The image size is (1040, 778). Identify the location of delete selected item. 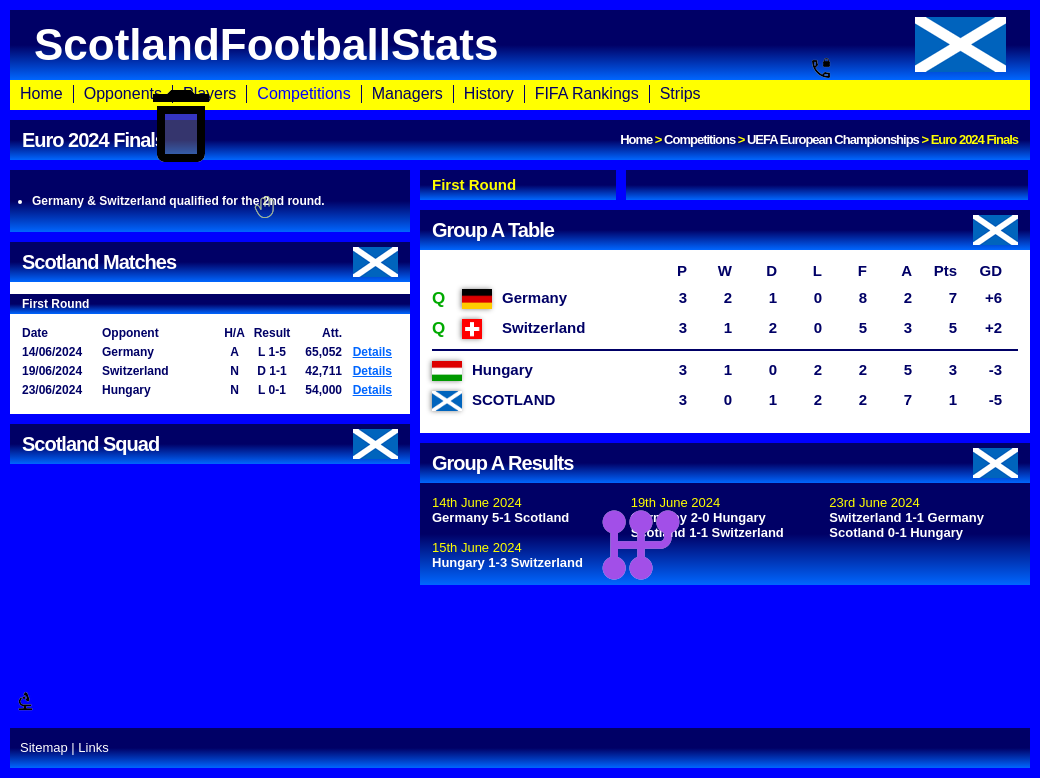
(181, 126).